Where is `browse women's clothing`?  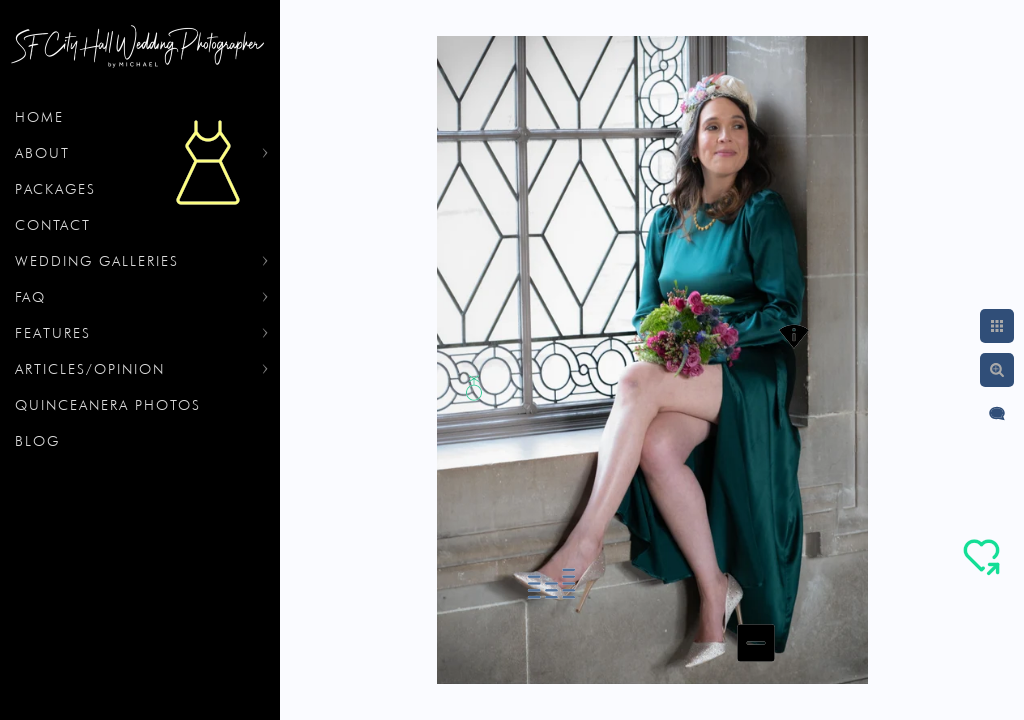
browse women's clothing is located at coordinates (208, 167).